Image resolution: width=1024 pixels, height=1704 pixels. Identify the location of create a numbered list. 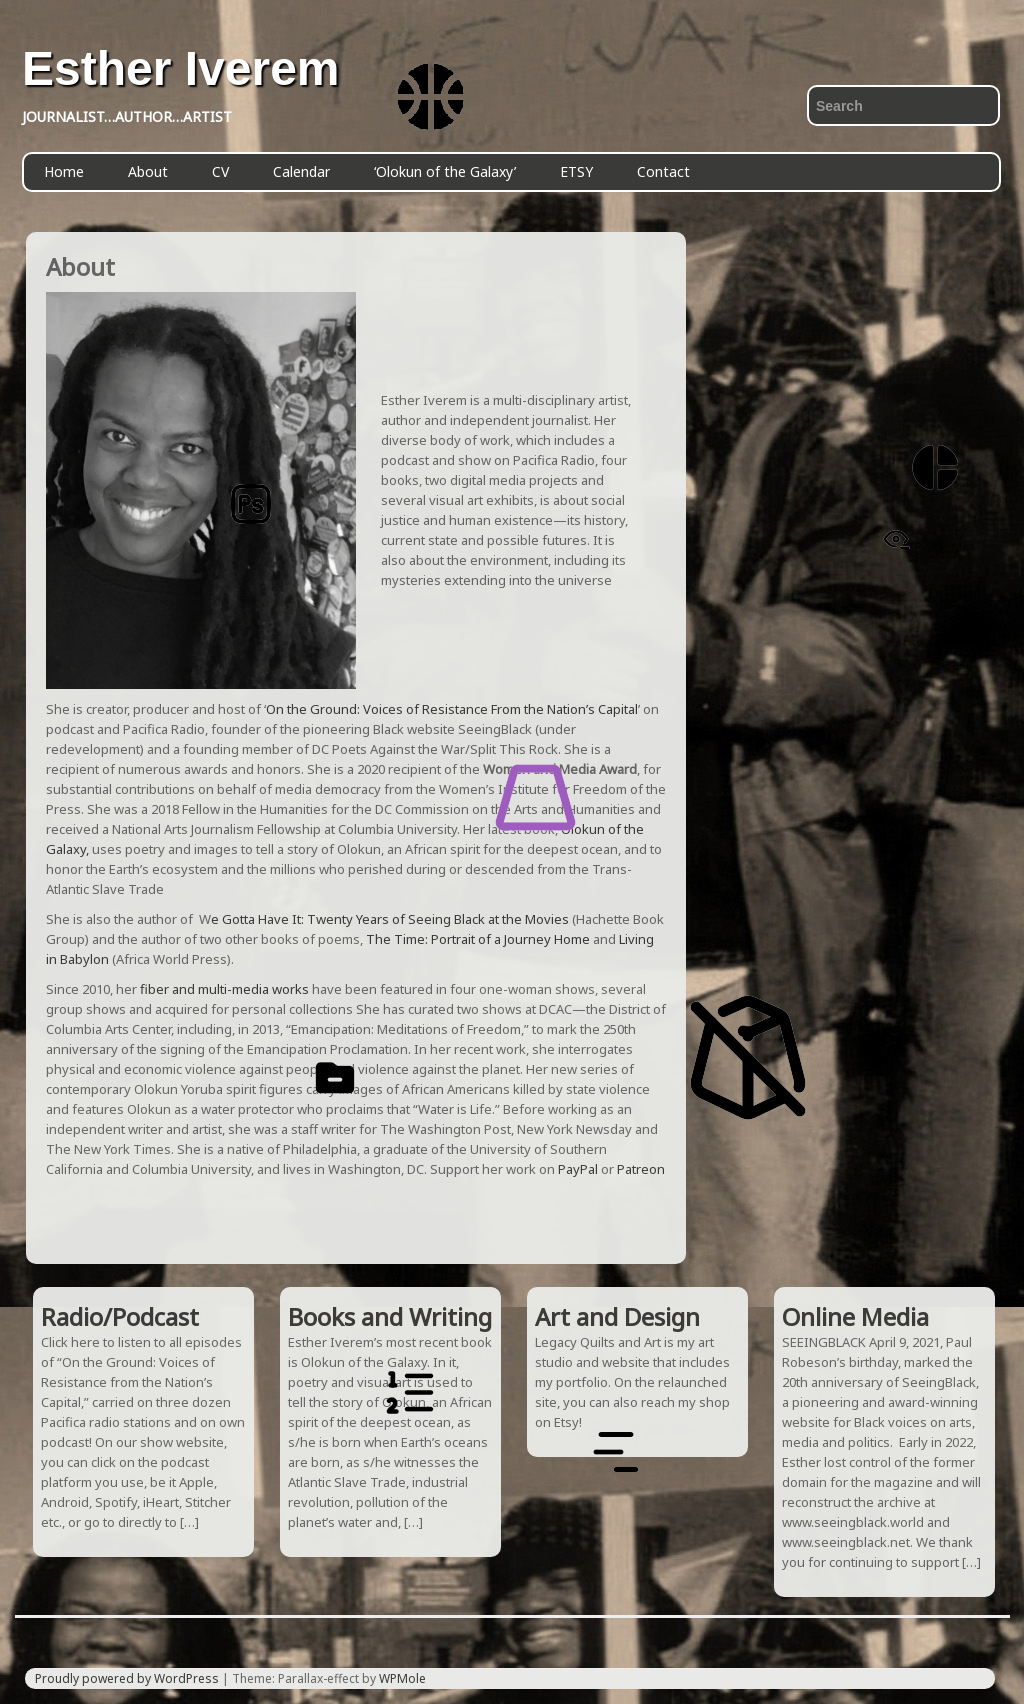
(409, 1392).